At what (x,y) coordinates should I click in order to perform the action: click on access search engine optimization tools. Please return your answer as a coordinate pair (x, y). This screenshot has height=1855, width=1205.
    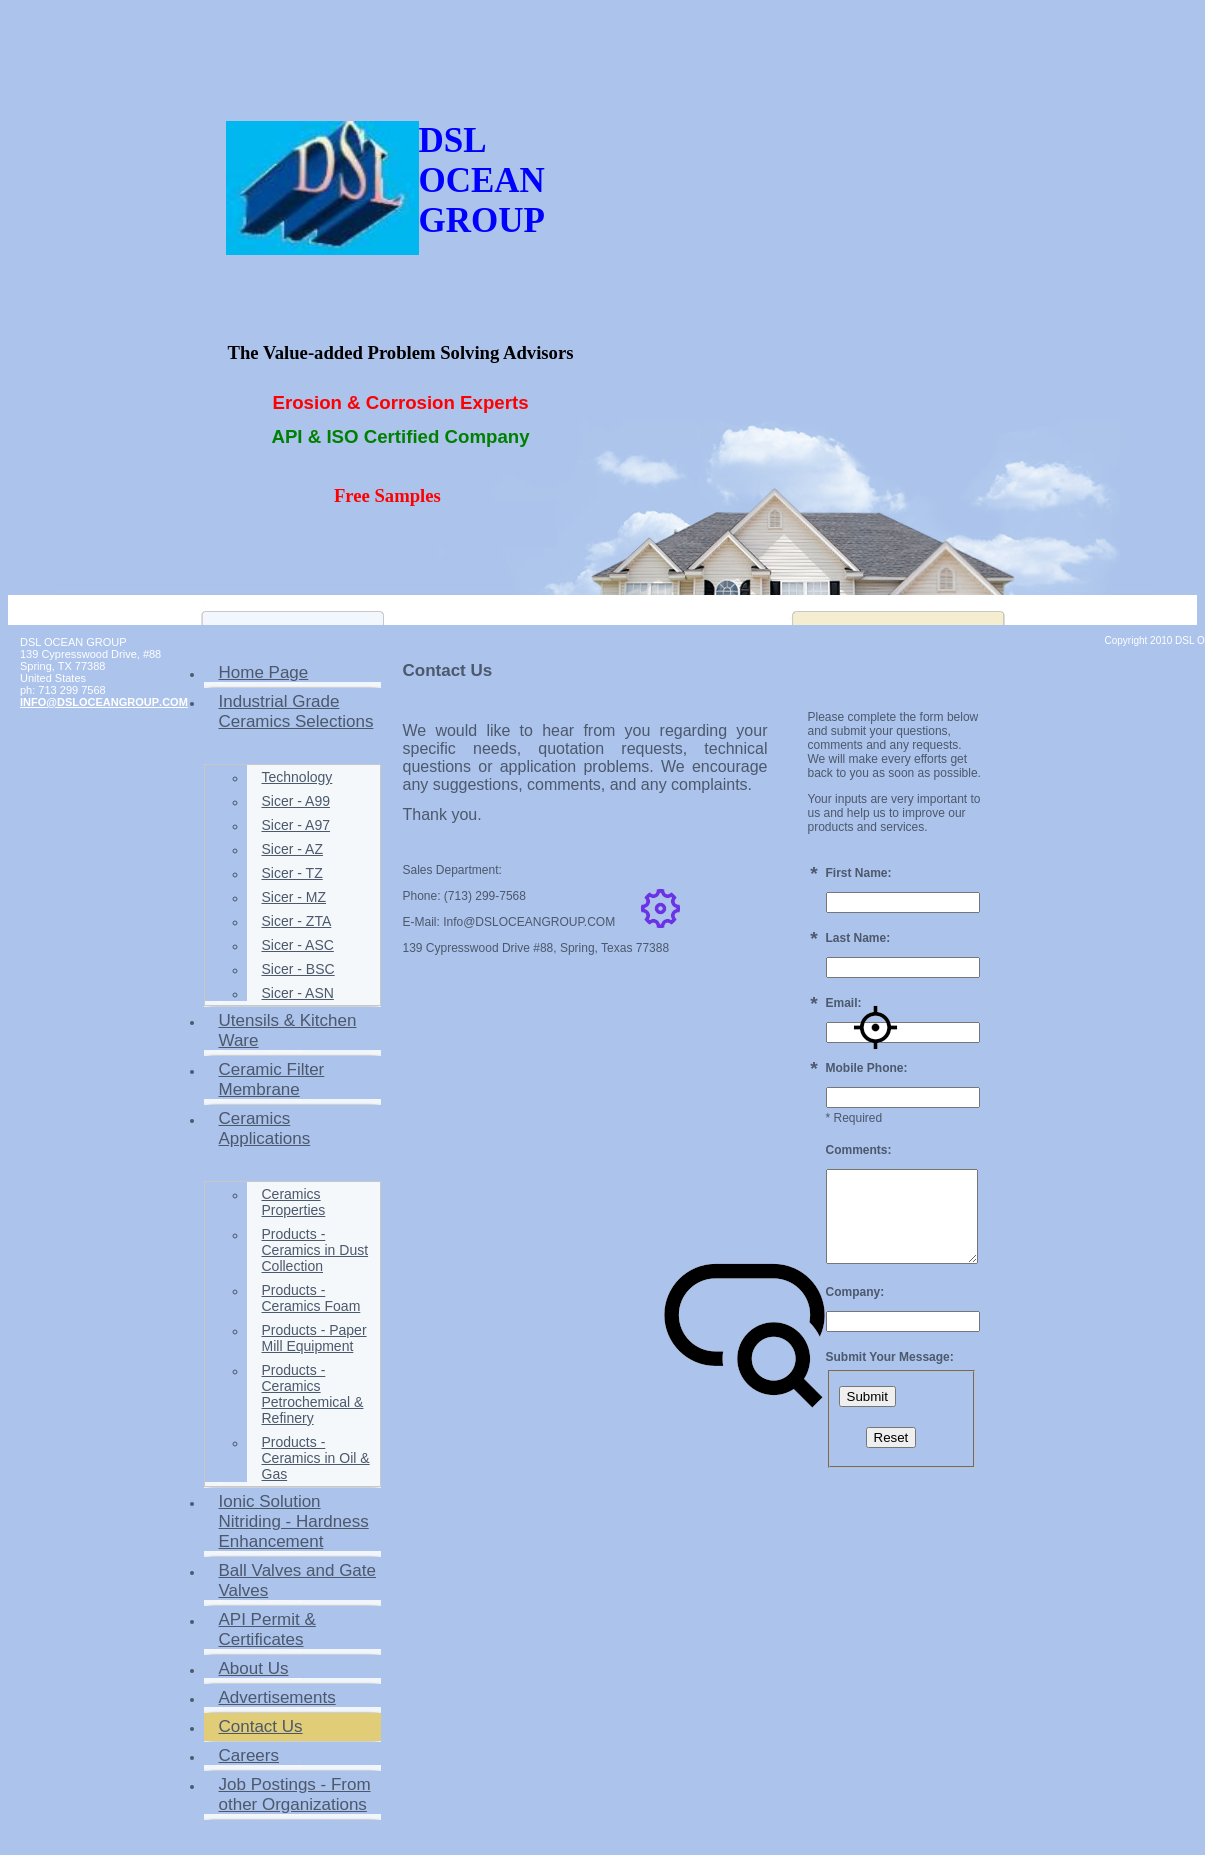
    Looking at the image, I should click on (744, 1329).